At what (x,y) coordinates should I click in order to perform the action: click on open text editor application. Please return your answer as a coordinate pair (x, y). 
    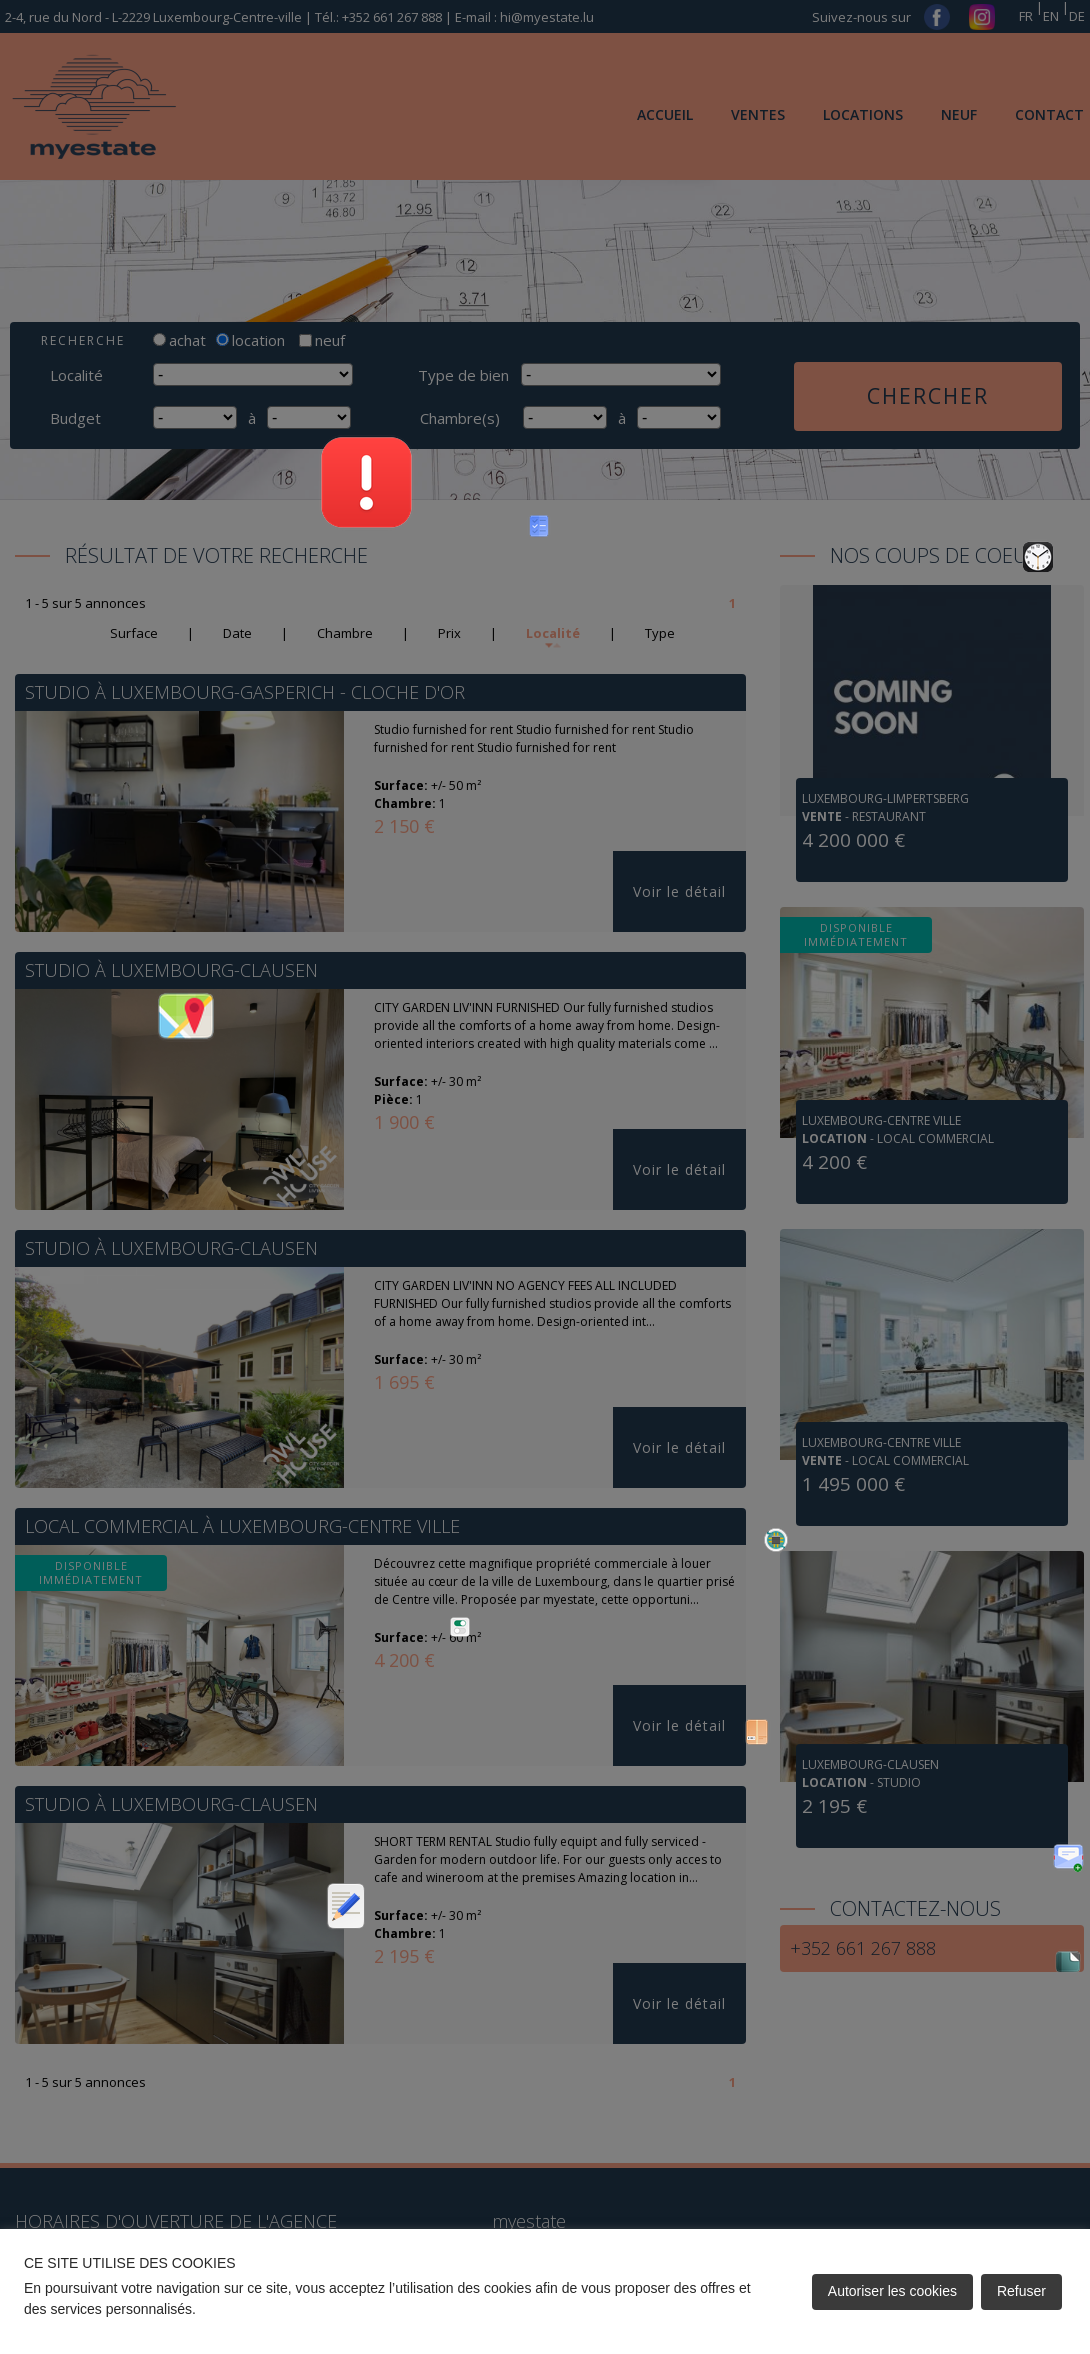
    Looking at the image, I should click on (346, 1906).